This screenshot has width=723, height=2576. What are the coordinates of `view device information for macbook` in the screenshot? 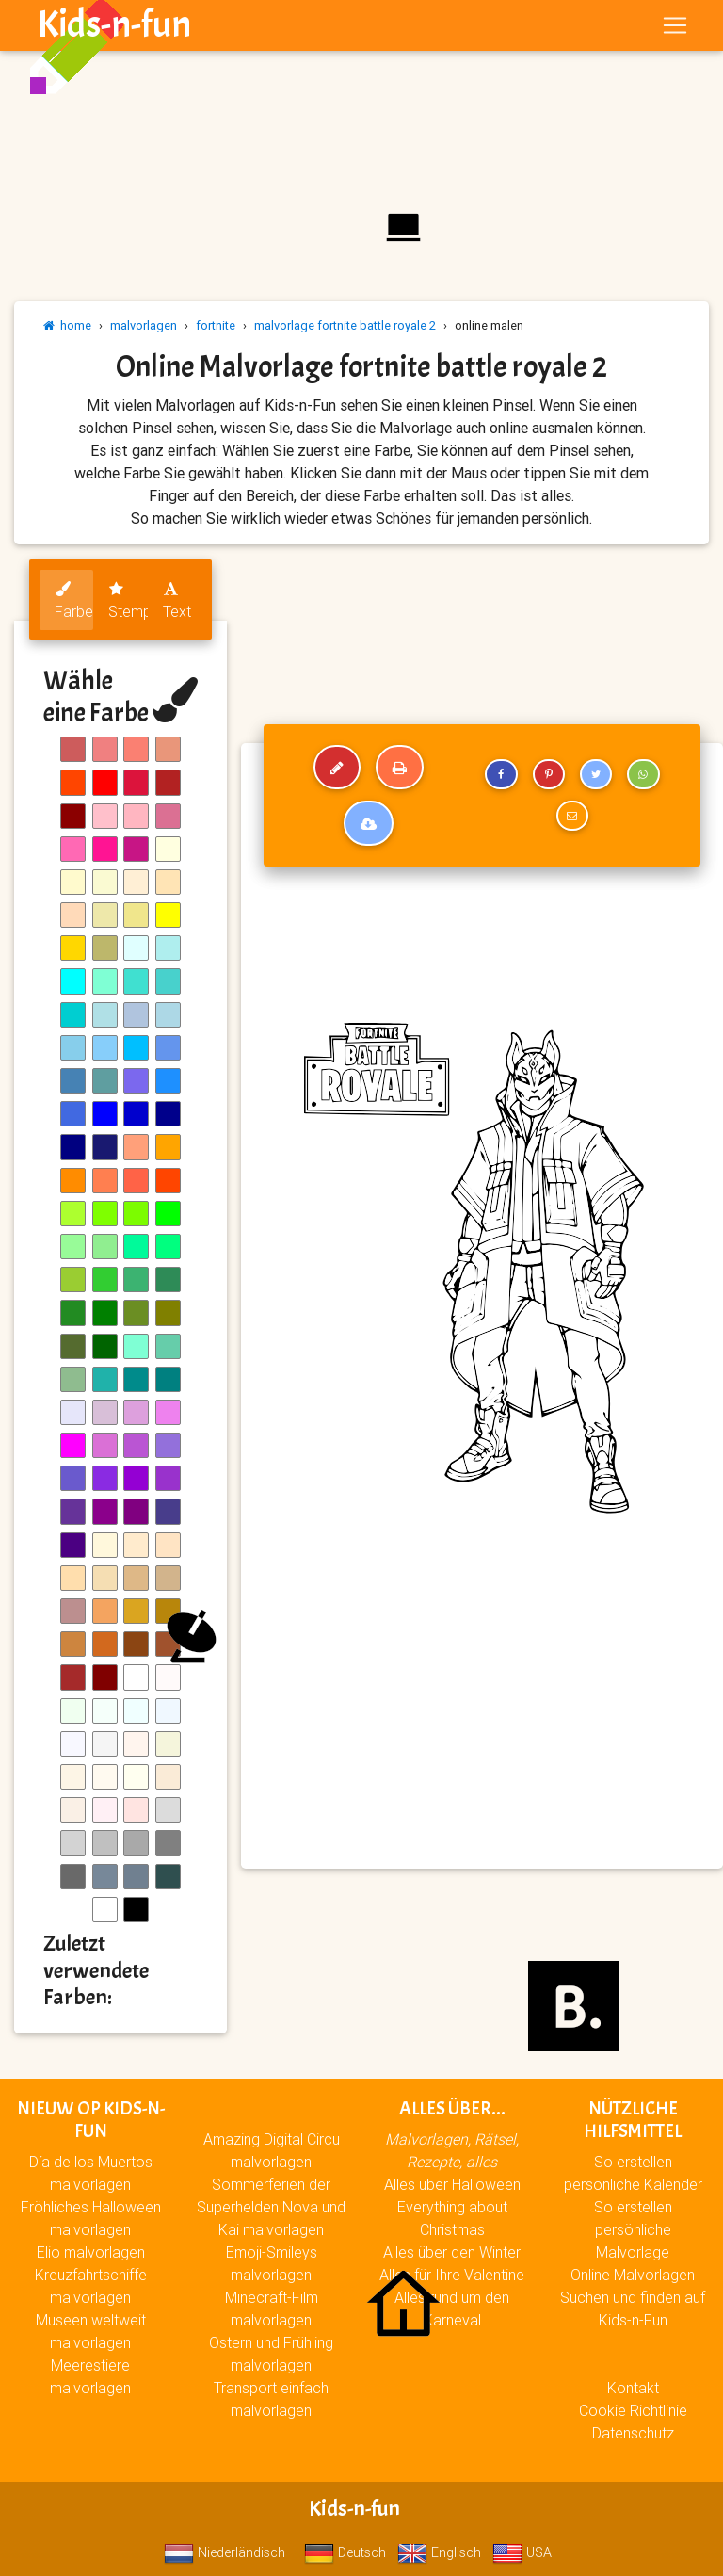 It's located at (403, 227).